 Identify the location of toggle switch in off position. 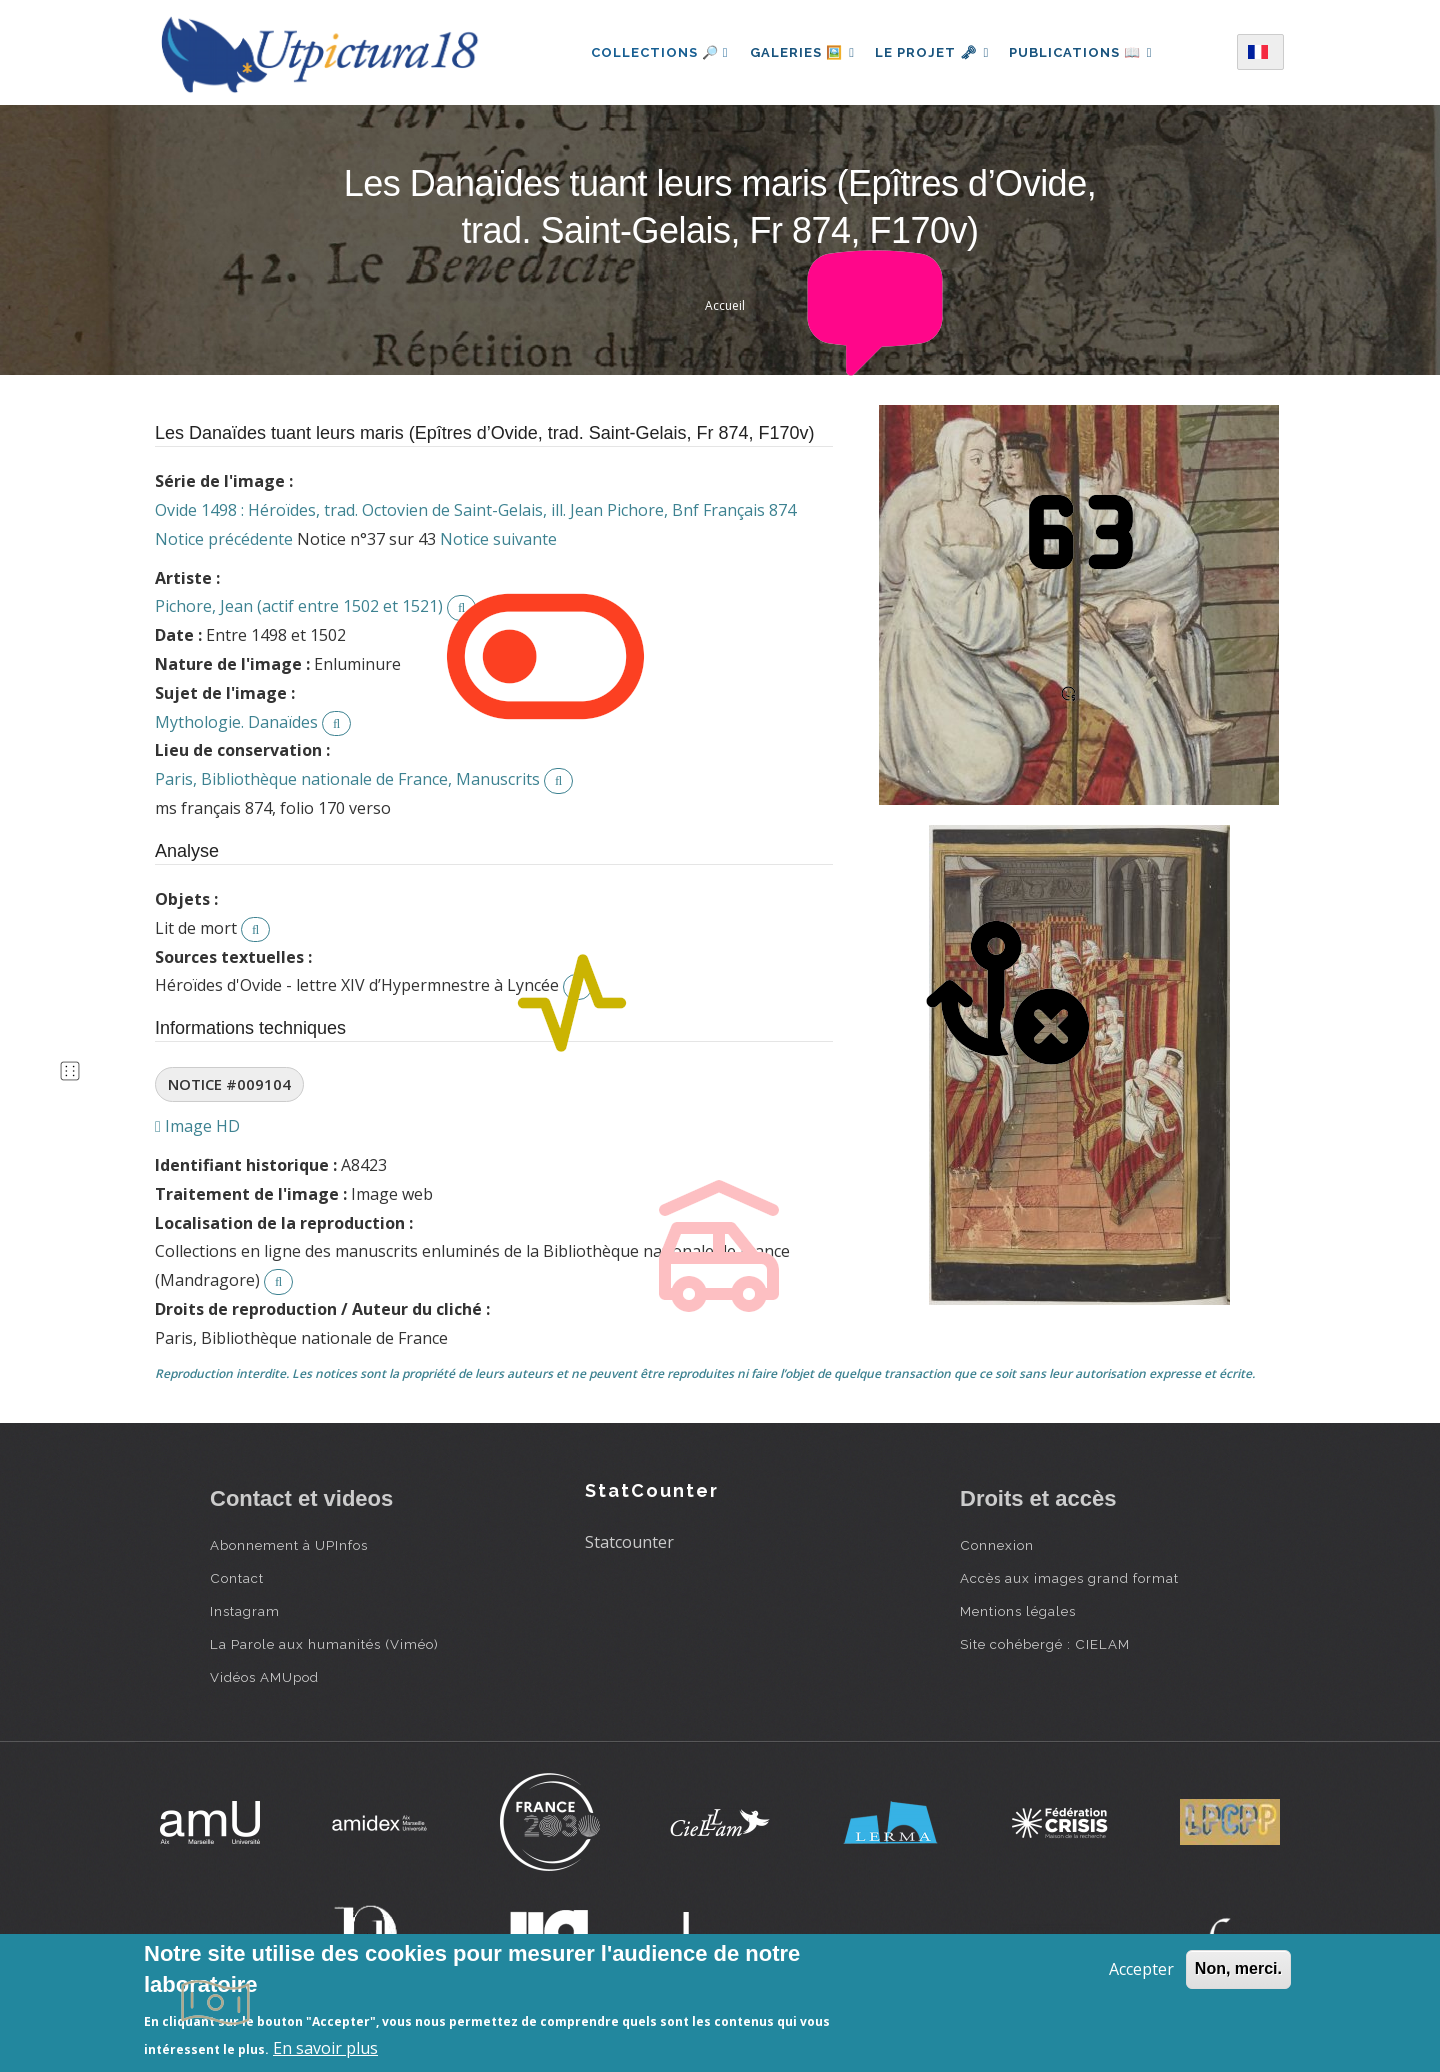
(545, 656).